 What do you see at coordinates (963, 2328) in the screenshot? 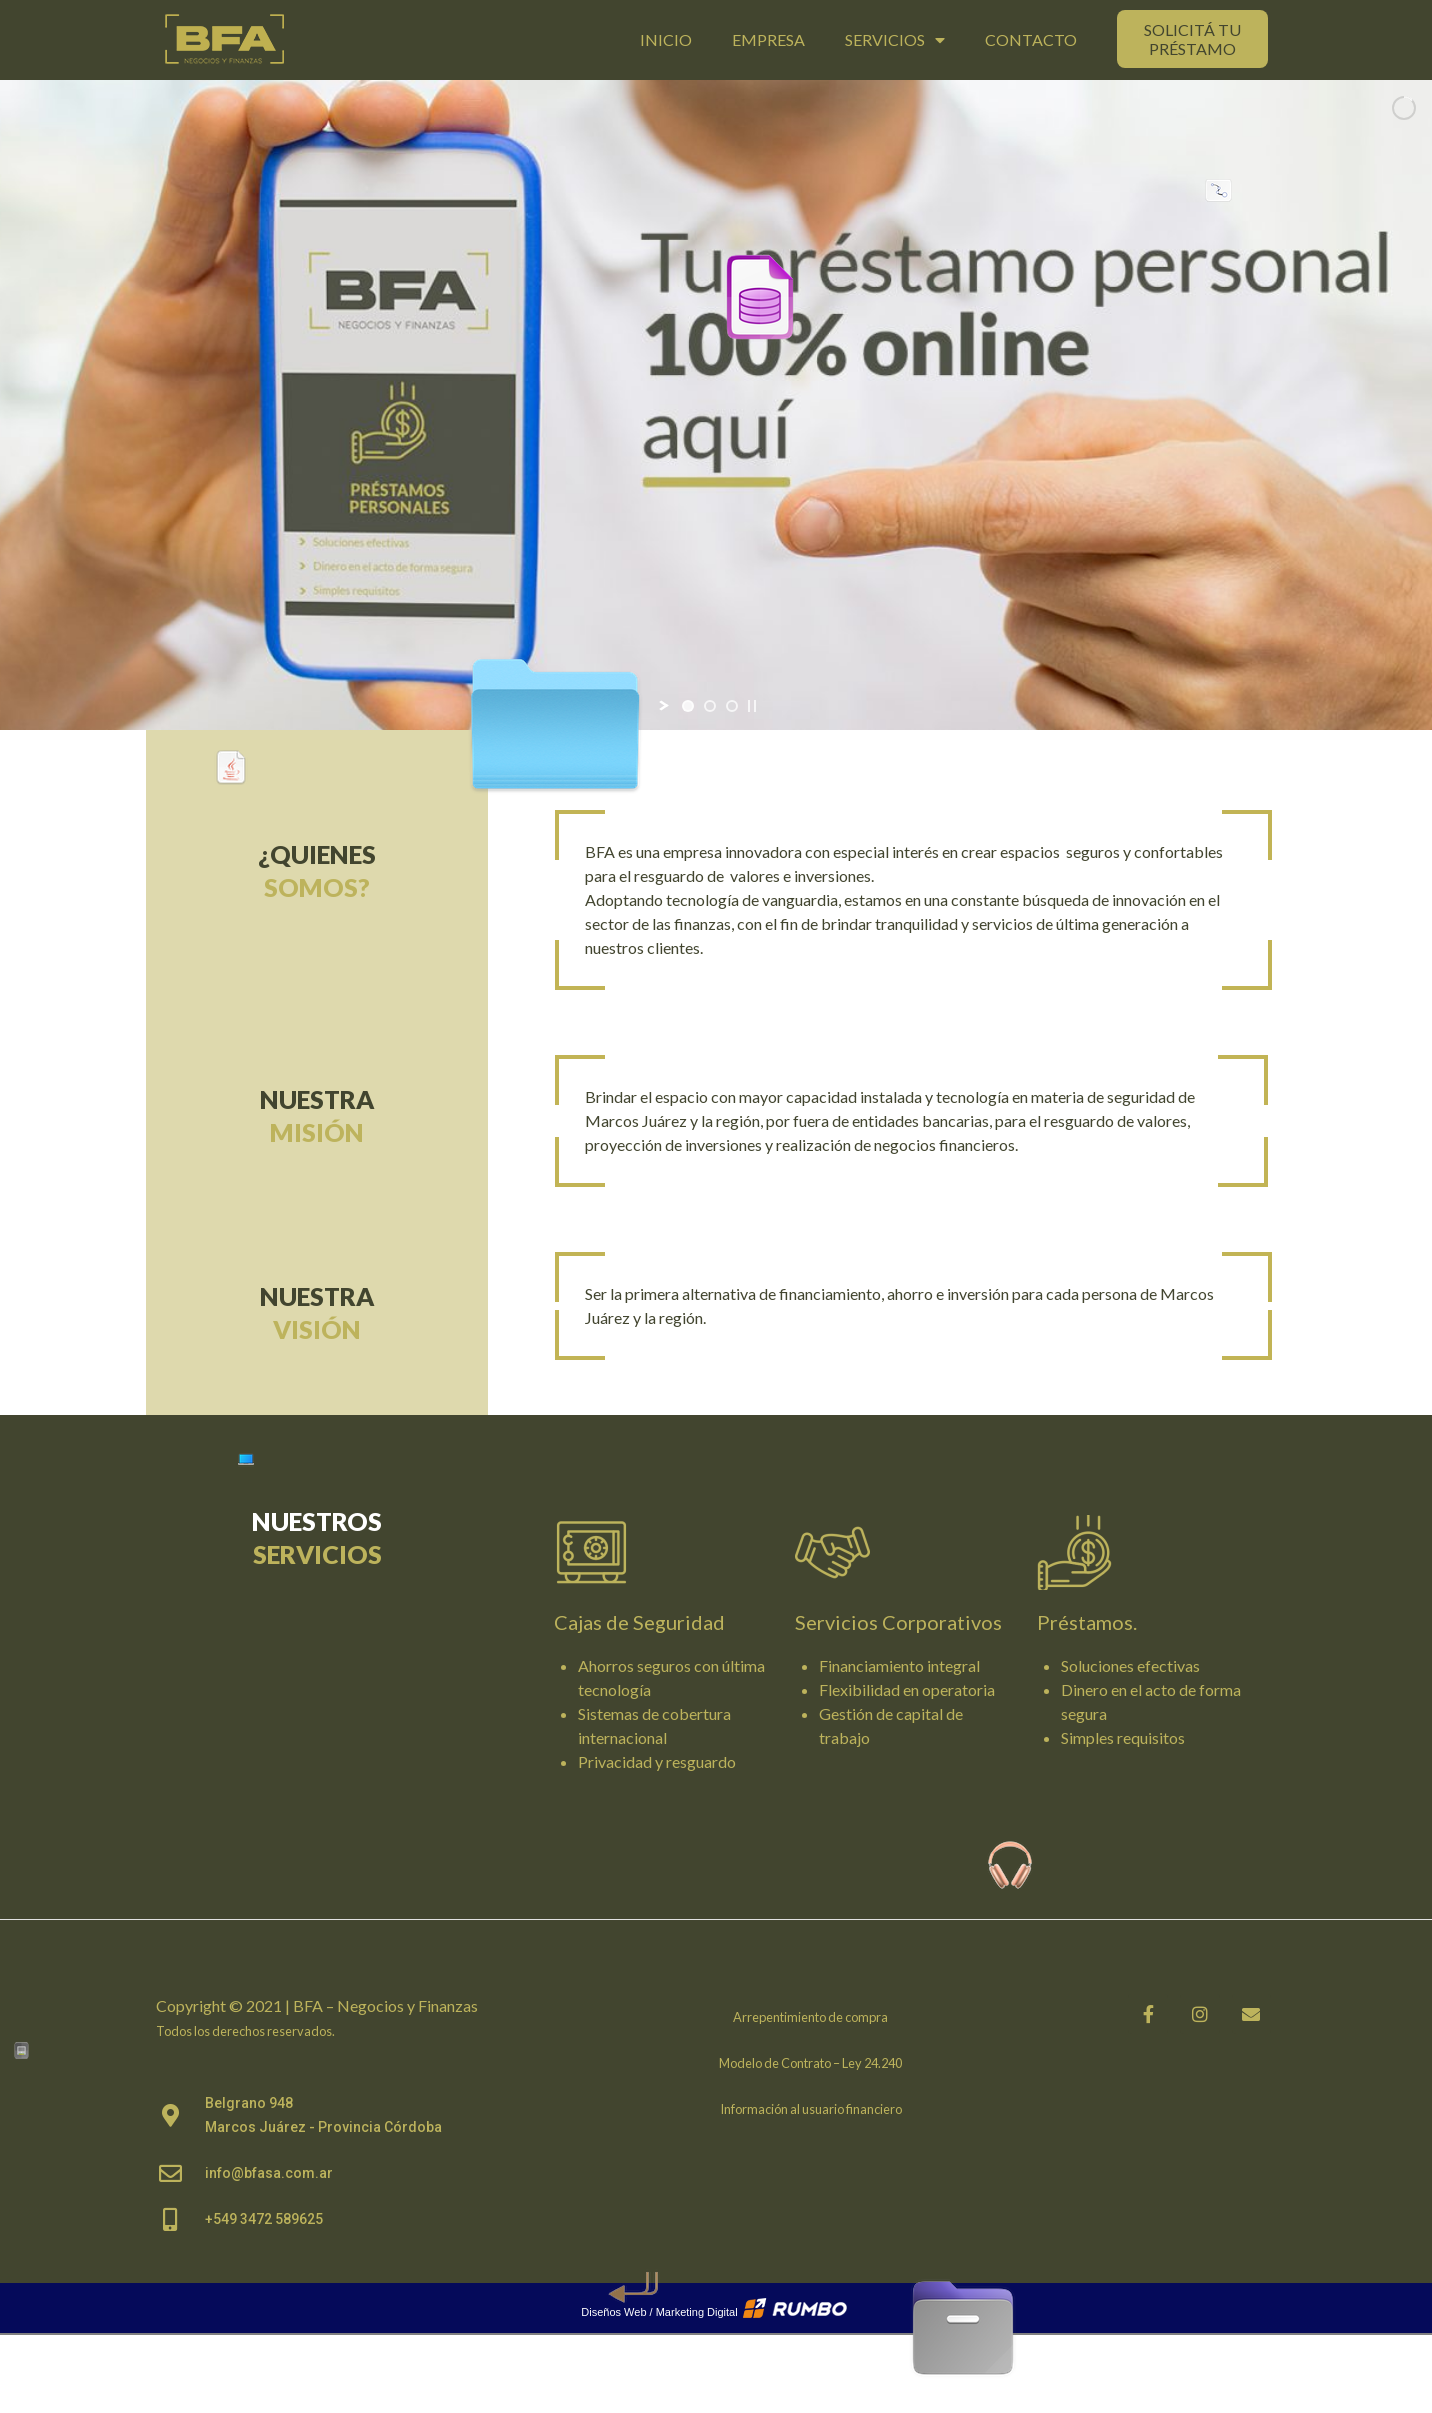
I see `open the file manager application` at bounding box center [963, 2328].